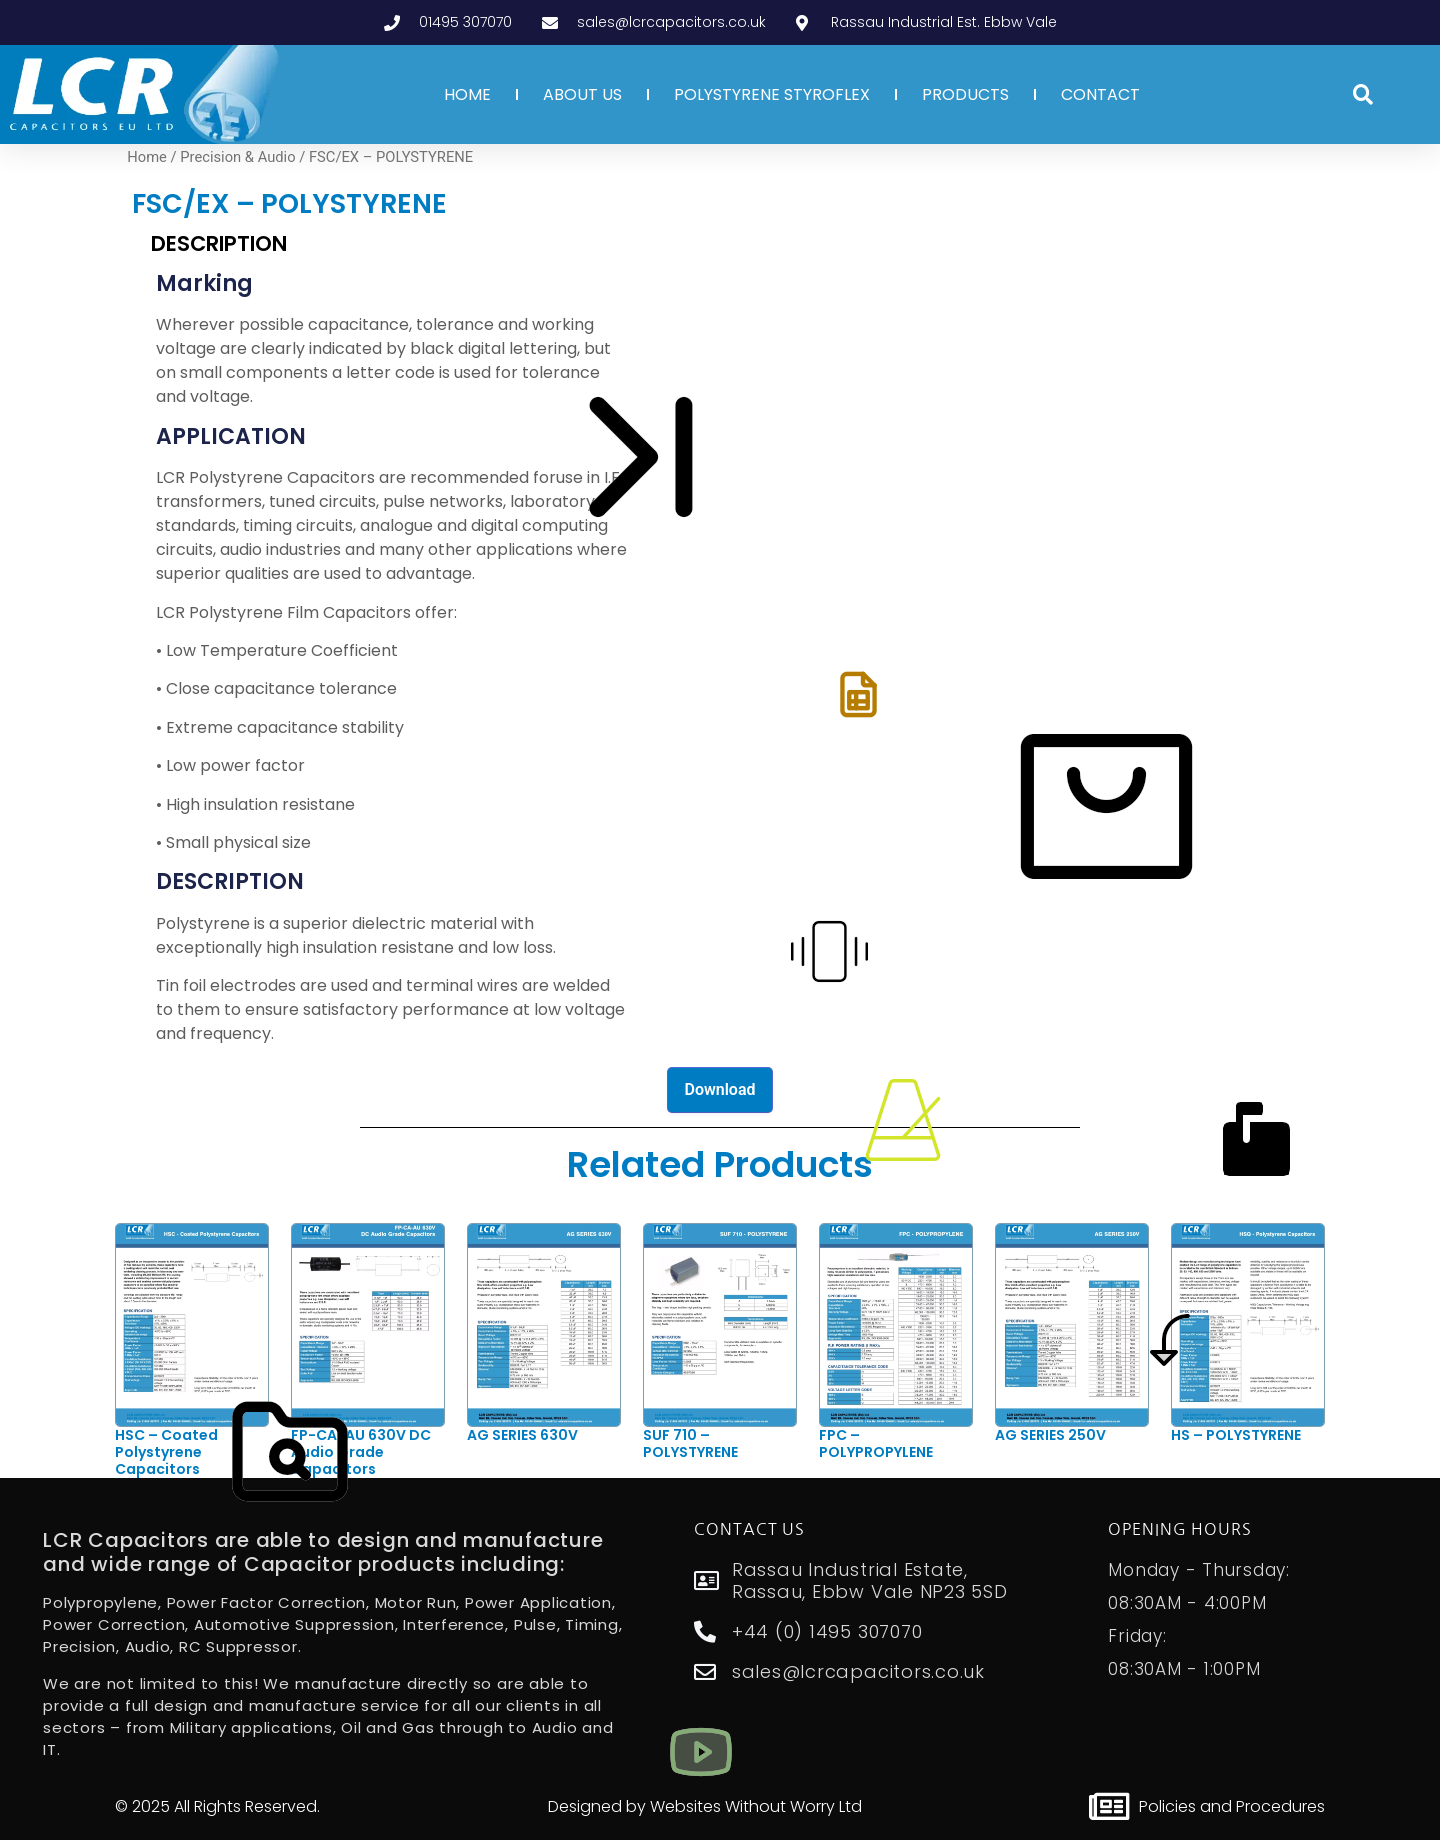 Image resolution: width=1440 pixels, height=1840 pixels. What do you see at coordinates (903, 1120) in the screenshot?
I see `access metronome or tempo settings` at bounding box center [903, 1120].